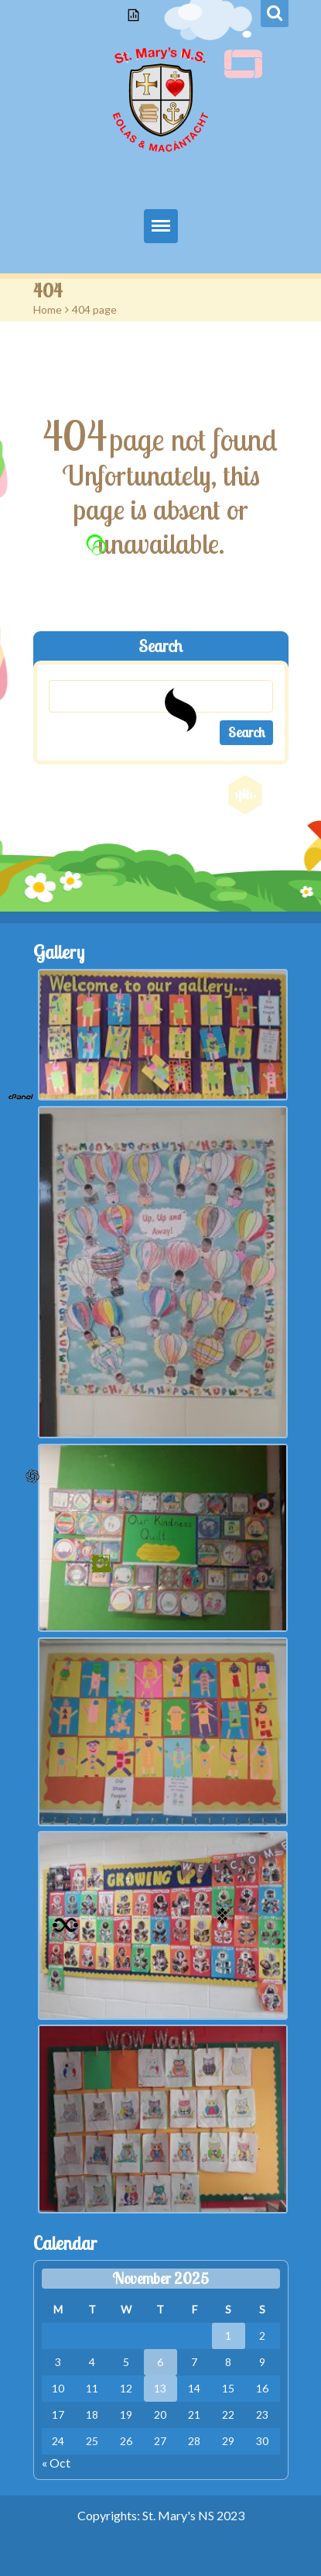  Describe the element at coordinates (96, 544) in the screenshot. I see `OCLC company logo` at that location.